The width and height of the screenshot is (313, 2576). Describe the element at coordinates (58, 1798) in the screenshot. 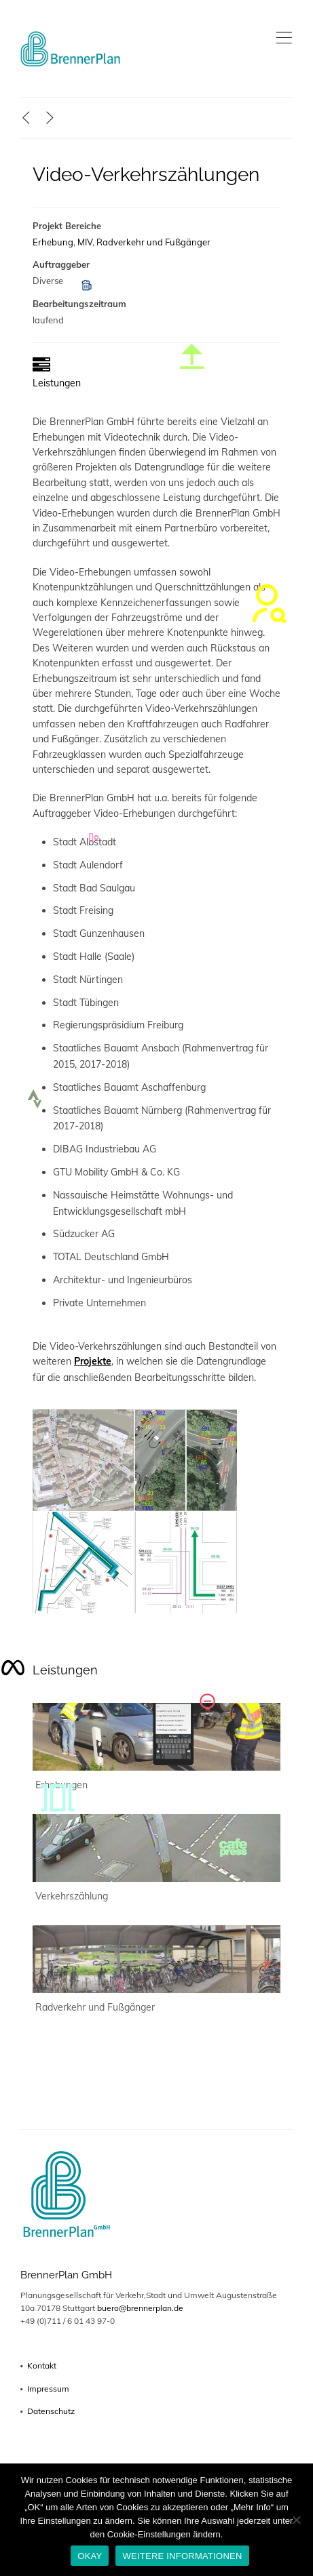

I see `switch to carousel view mode` at that location.